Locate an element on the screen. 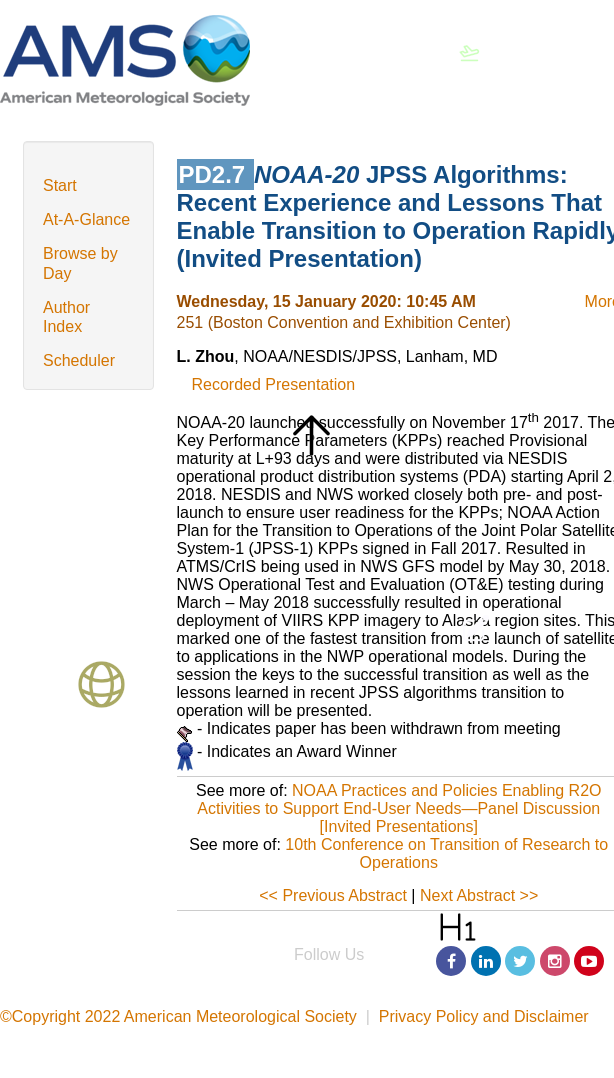  format text as a primary heading is located at coordinates (458, 927).